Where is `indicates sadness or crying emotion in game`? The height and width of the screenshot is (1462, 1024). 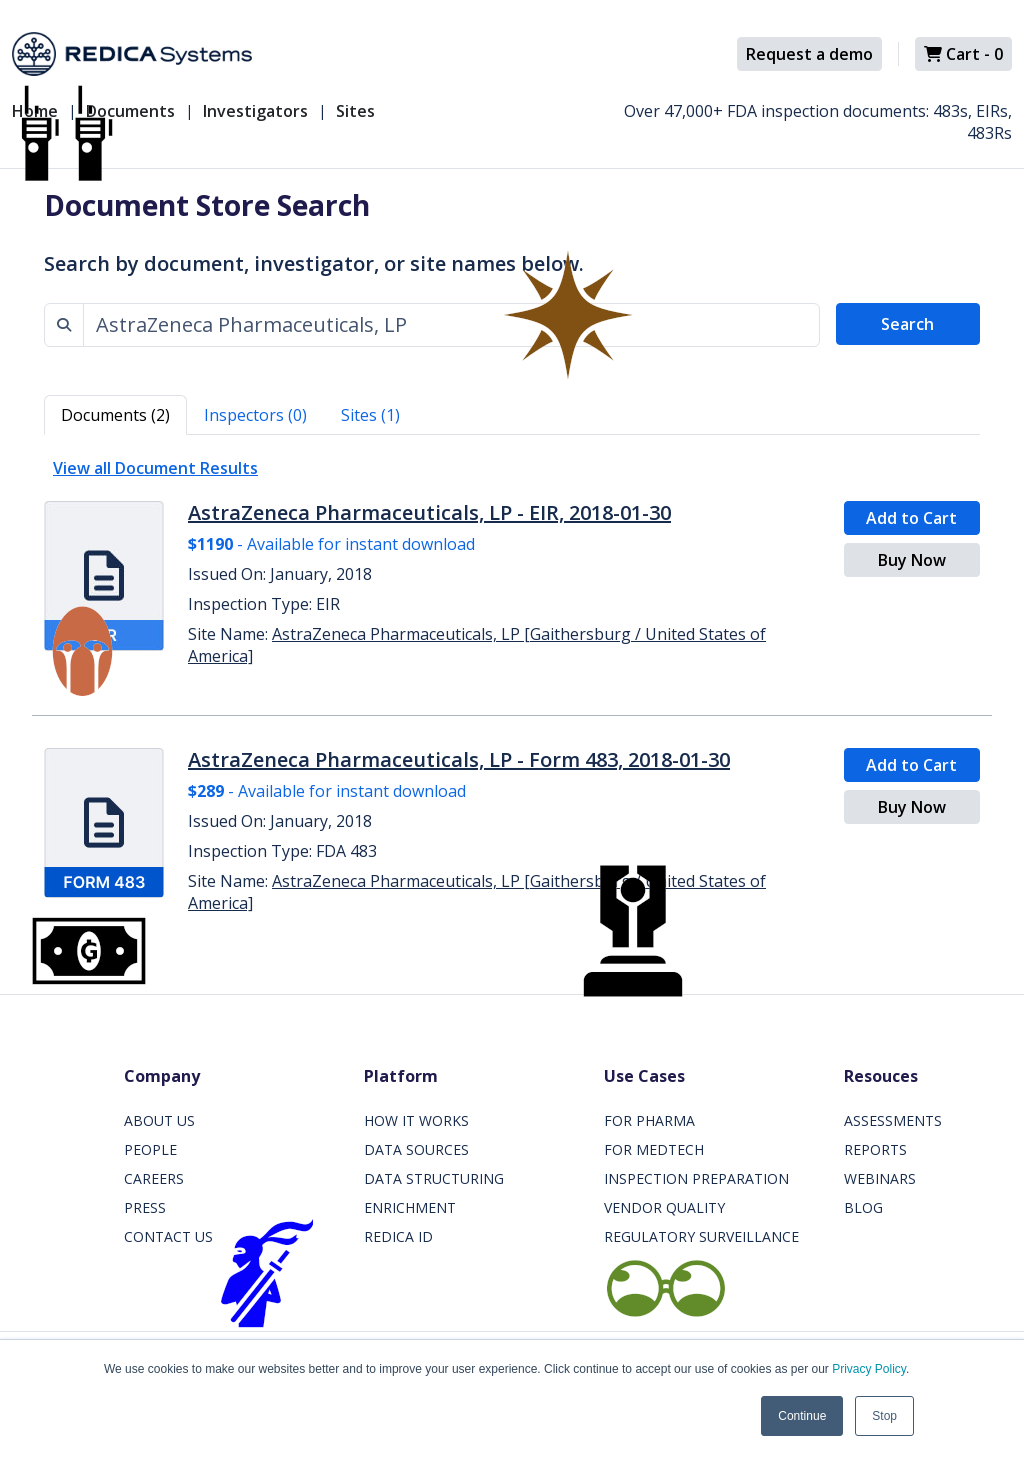
indicates sadness or crying emotion in game is located at coordinates (82, 651).